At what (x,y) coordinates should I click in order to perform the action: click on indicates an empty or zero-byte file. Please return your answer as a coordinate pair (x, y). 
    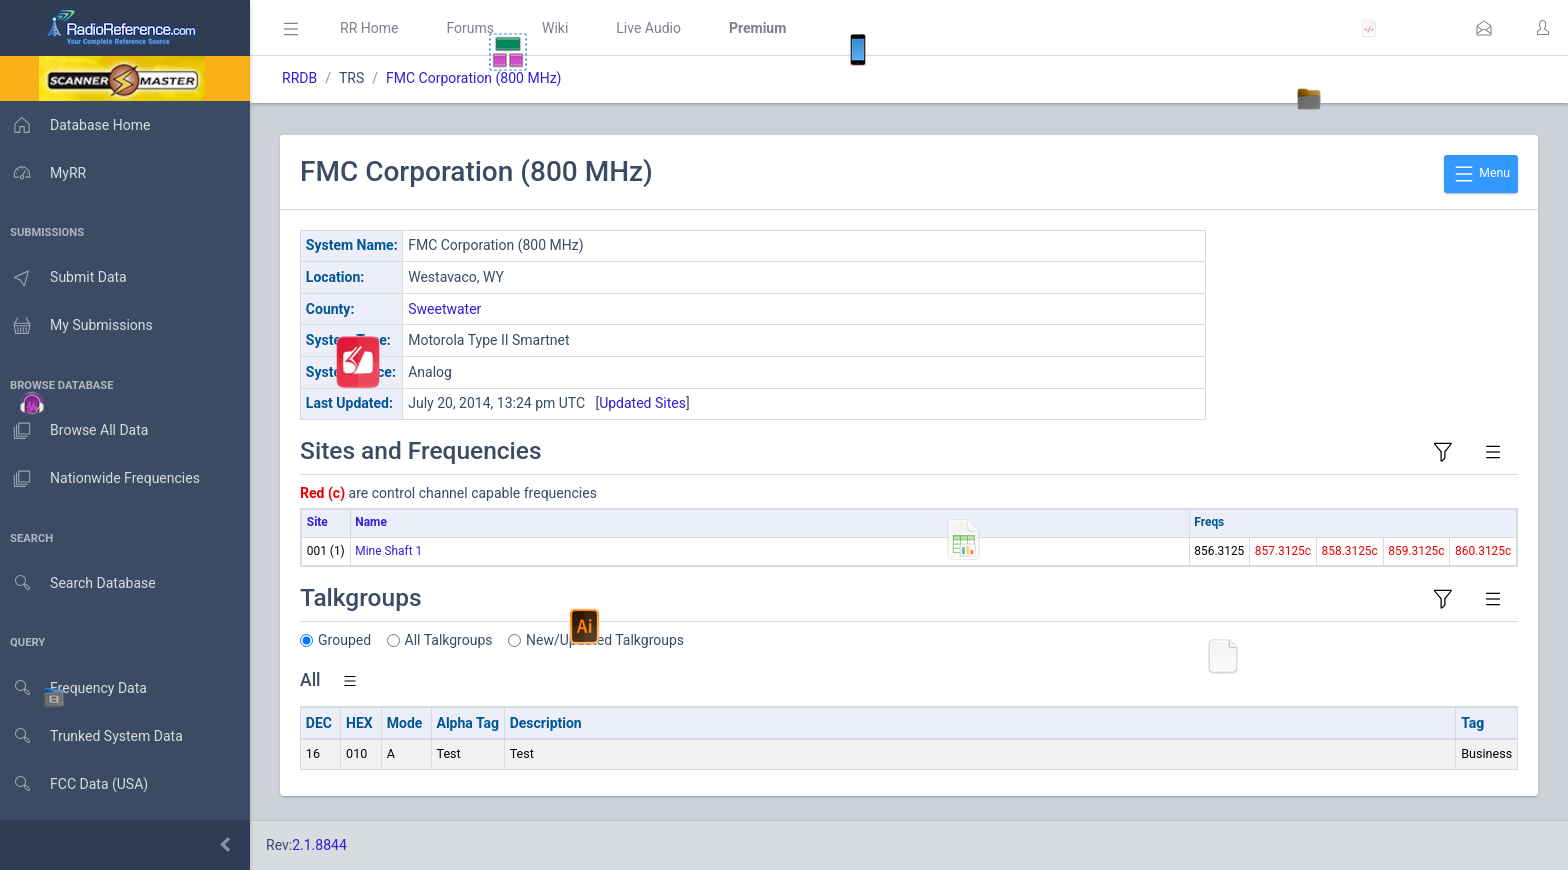
    Looking at the image, I should click on (1223, 656).